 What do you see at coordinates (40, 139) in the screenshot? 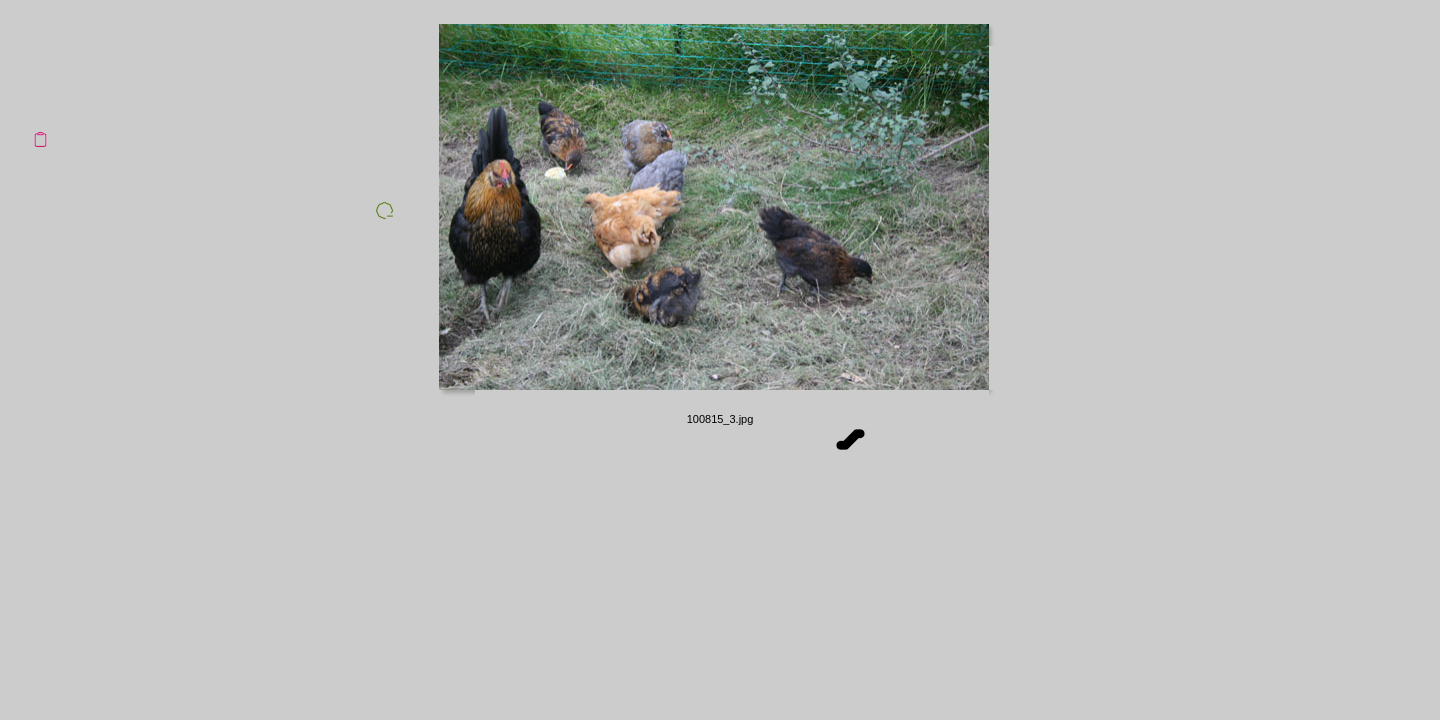
I see `copy to clipboard` at bounding box center [40, 139].